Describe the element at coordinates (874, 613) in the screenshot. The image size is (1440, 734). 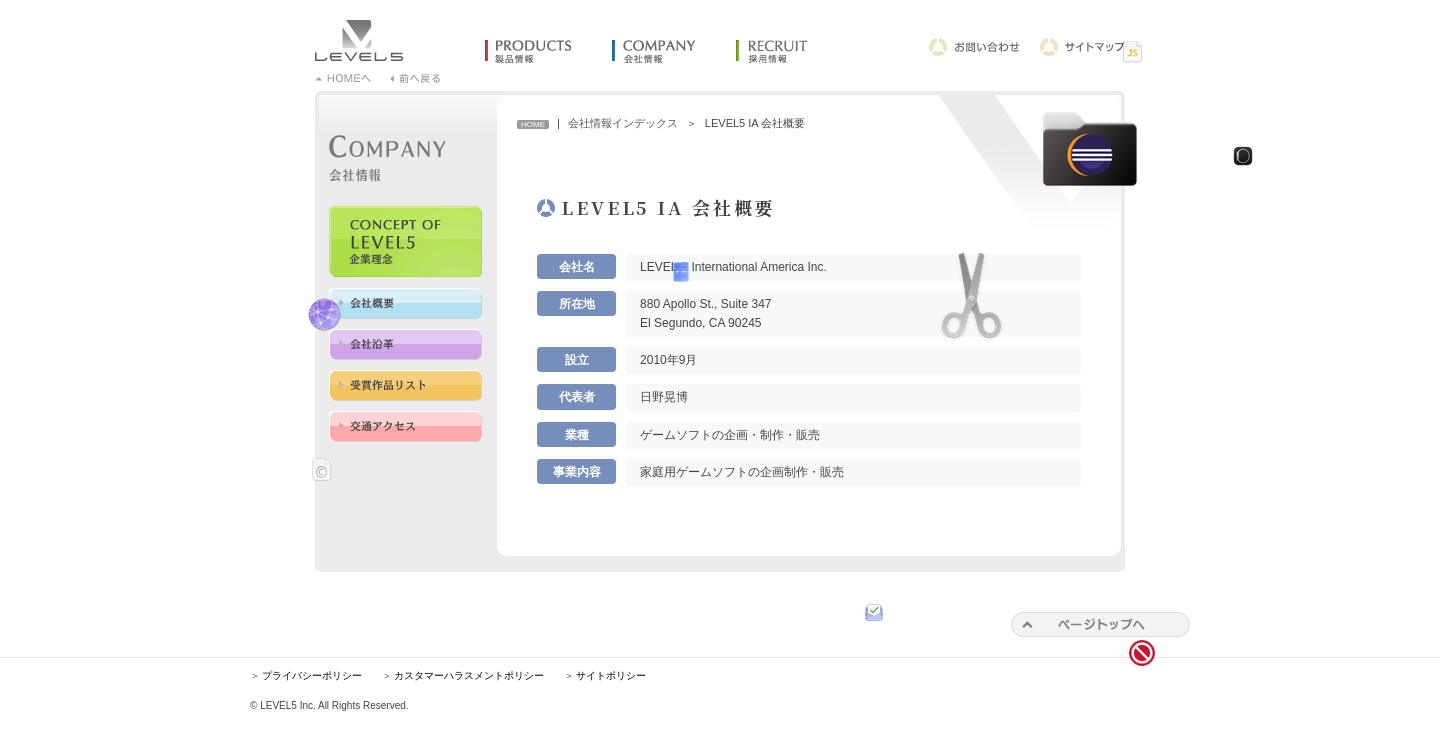
I see `mark email as not junk or spam` at that location.